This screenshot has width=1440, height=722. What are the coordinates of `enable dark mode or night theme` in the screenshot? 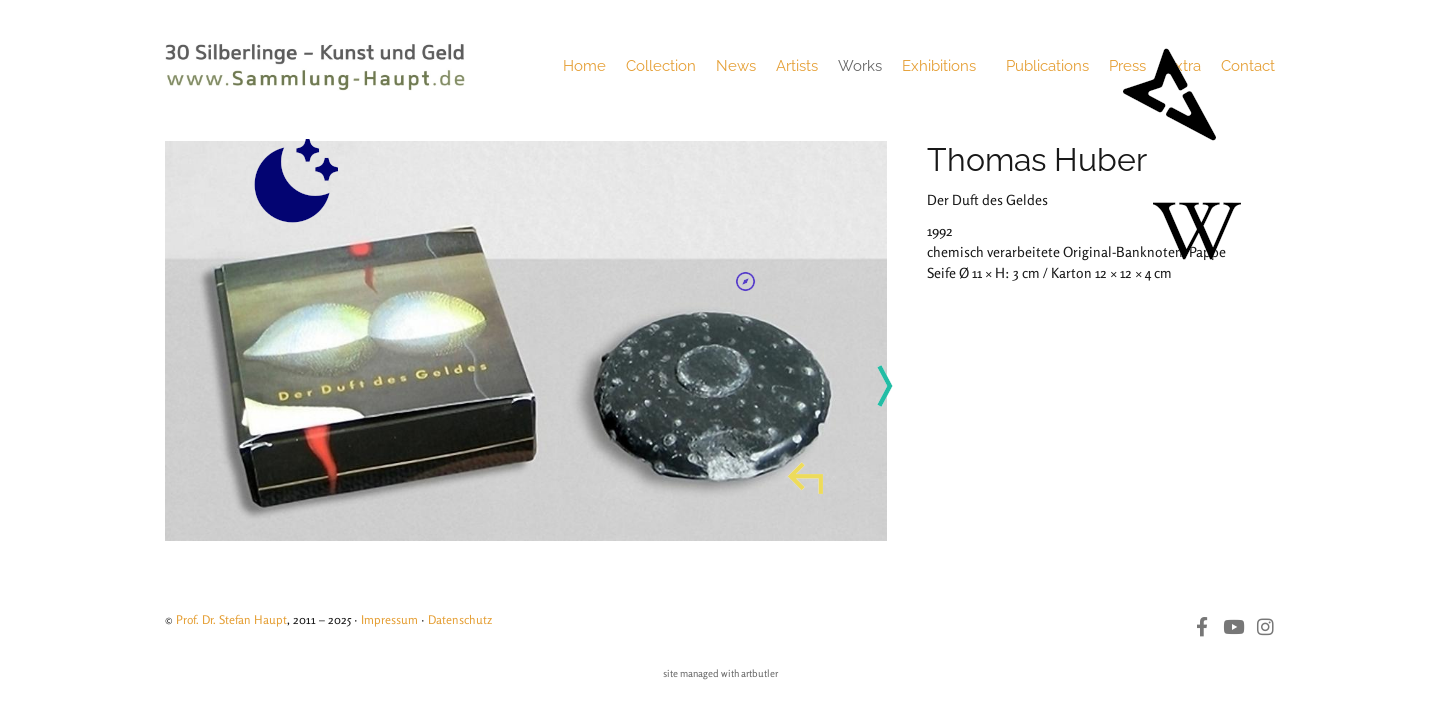 It's located at (292, 184).